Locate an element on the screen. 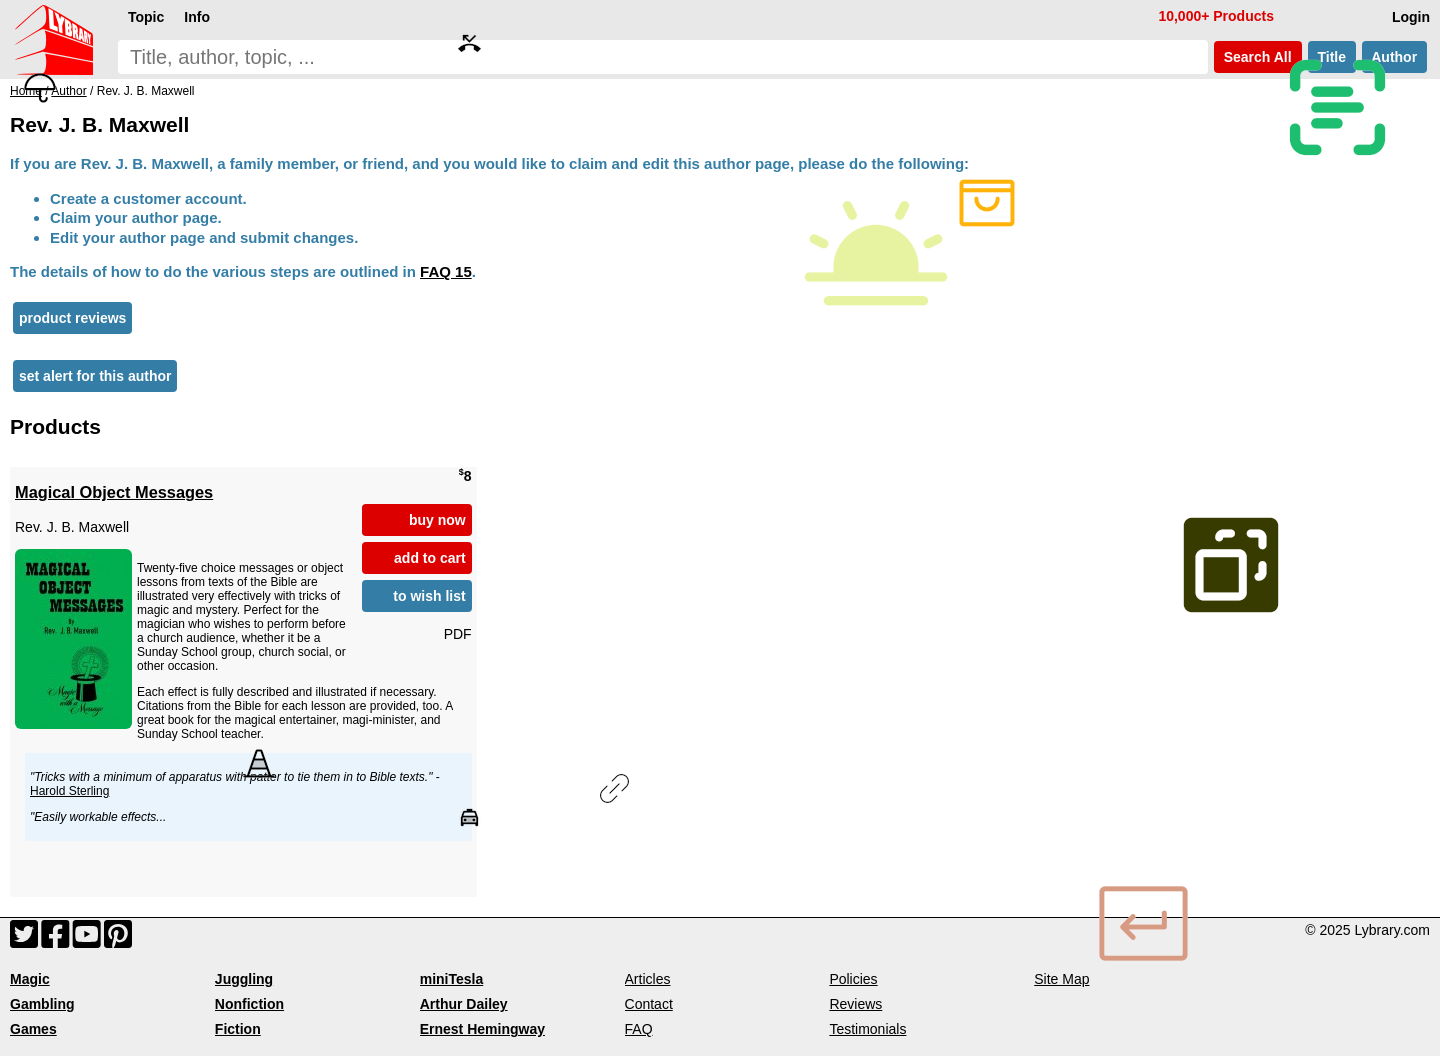 This screenshot has width=1440, height=1056. scan document to extract text is located at coordinates (1337, 107).